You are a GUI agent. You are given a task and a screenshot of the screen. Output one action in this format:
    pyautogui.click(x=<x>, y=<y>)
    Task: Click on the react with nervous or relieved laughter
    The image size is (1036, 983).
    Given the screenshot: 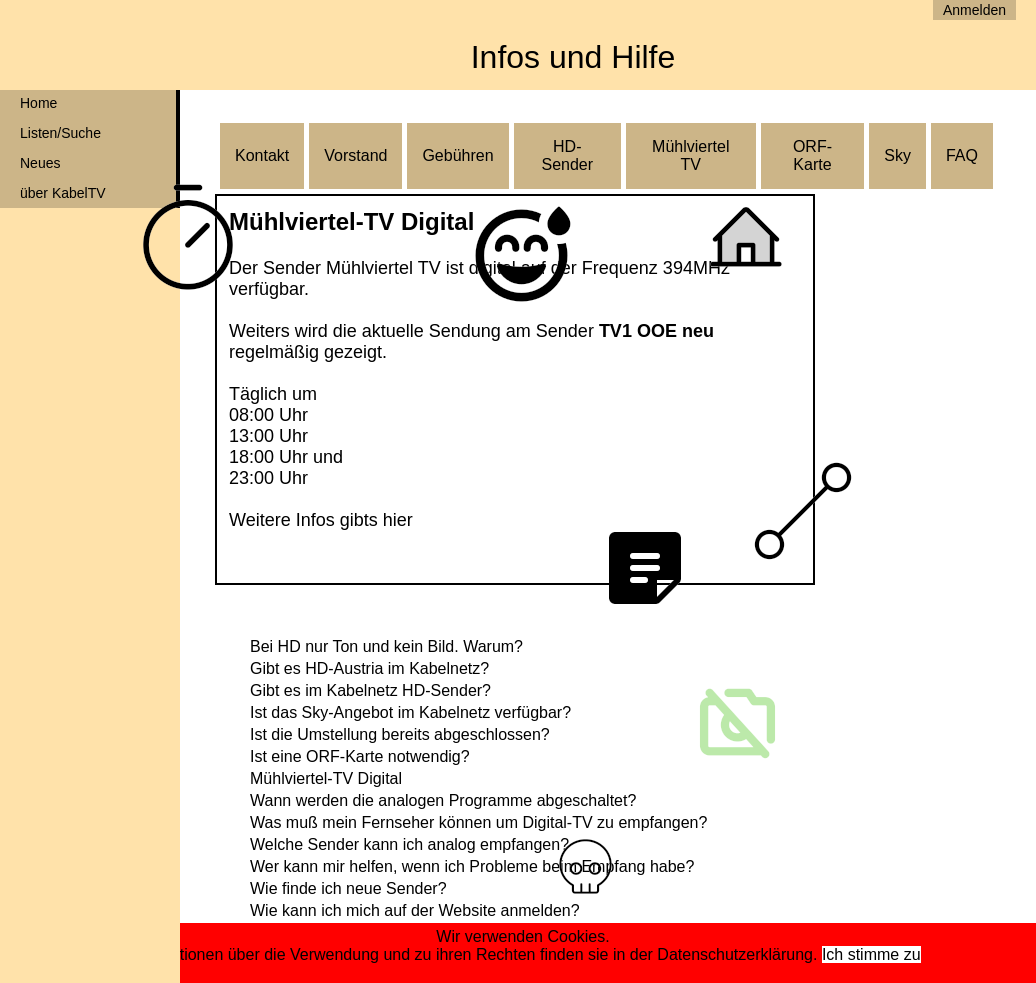 What is the action you would take?
    pyautogui.click(x=521, y=255)
    